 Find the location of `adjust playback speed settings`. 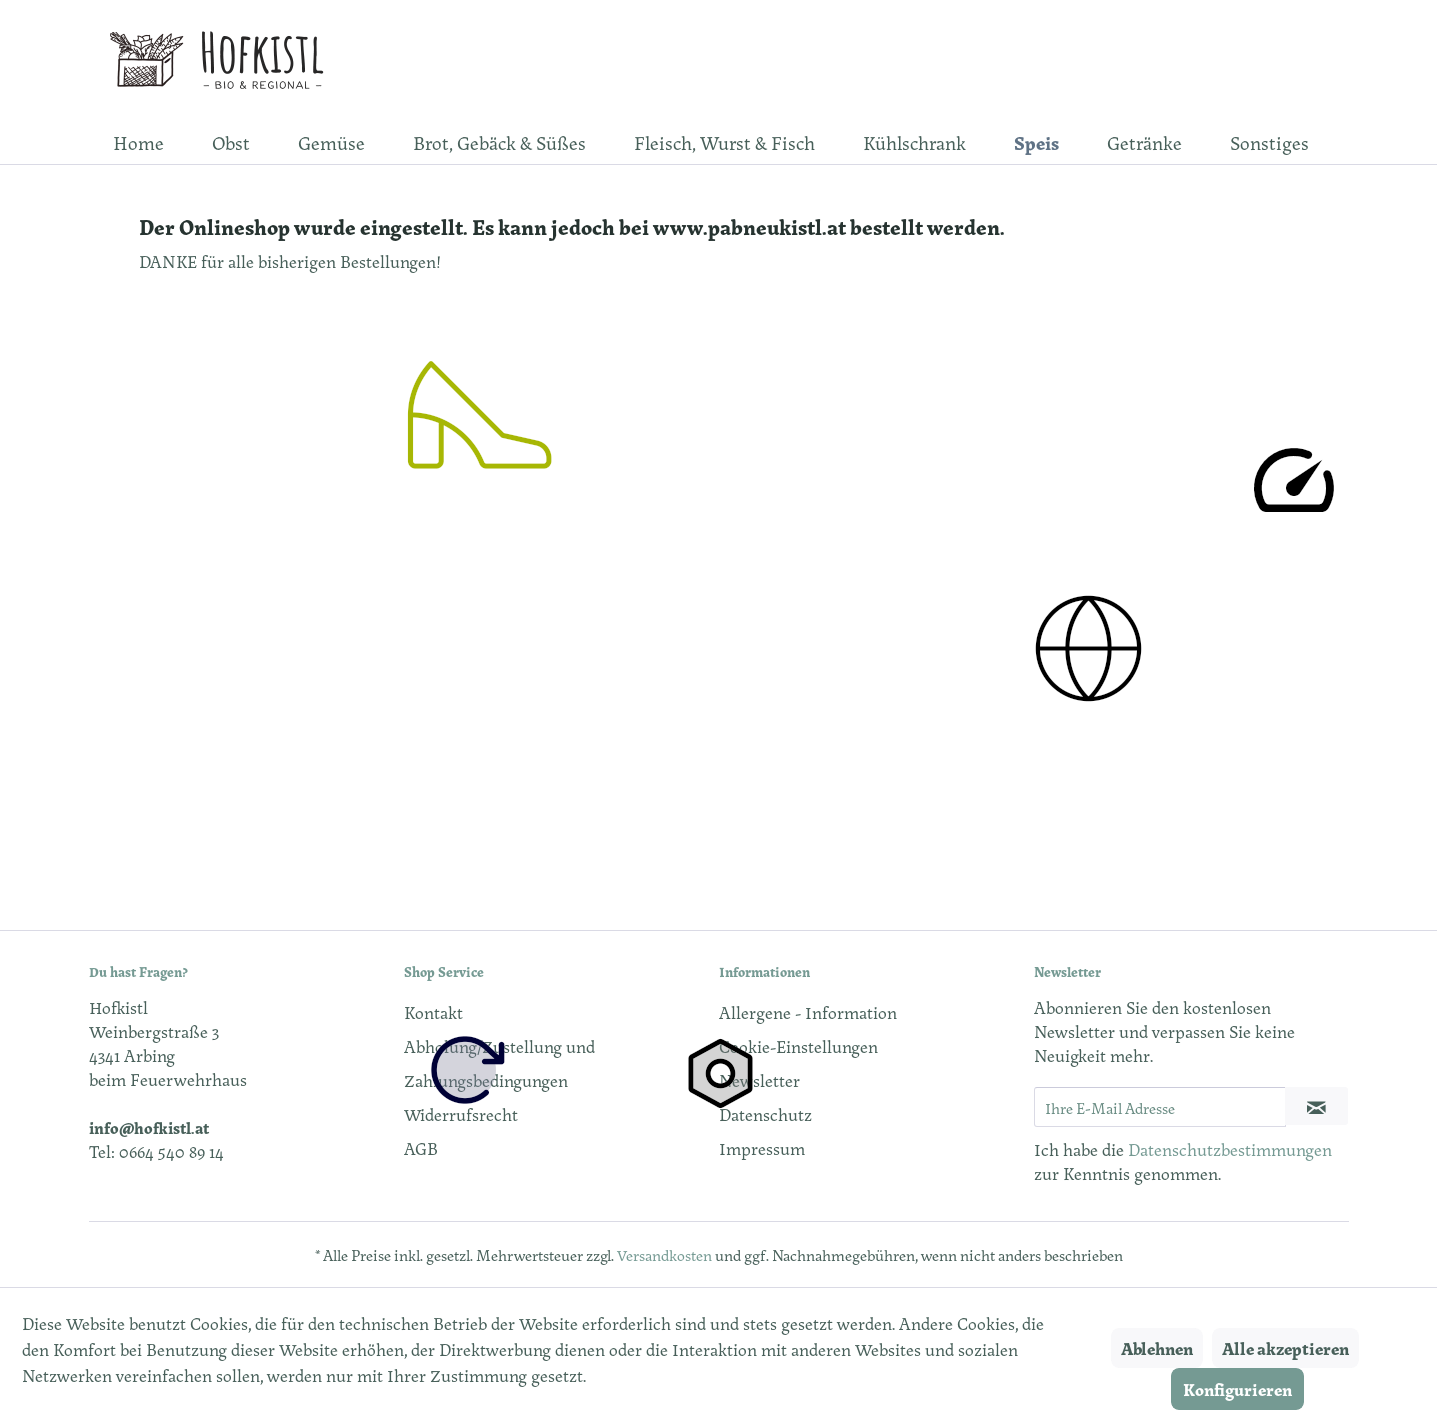

adjust playback speed settings is located at coordinates (1294, 480).